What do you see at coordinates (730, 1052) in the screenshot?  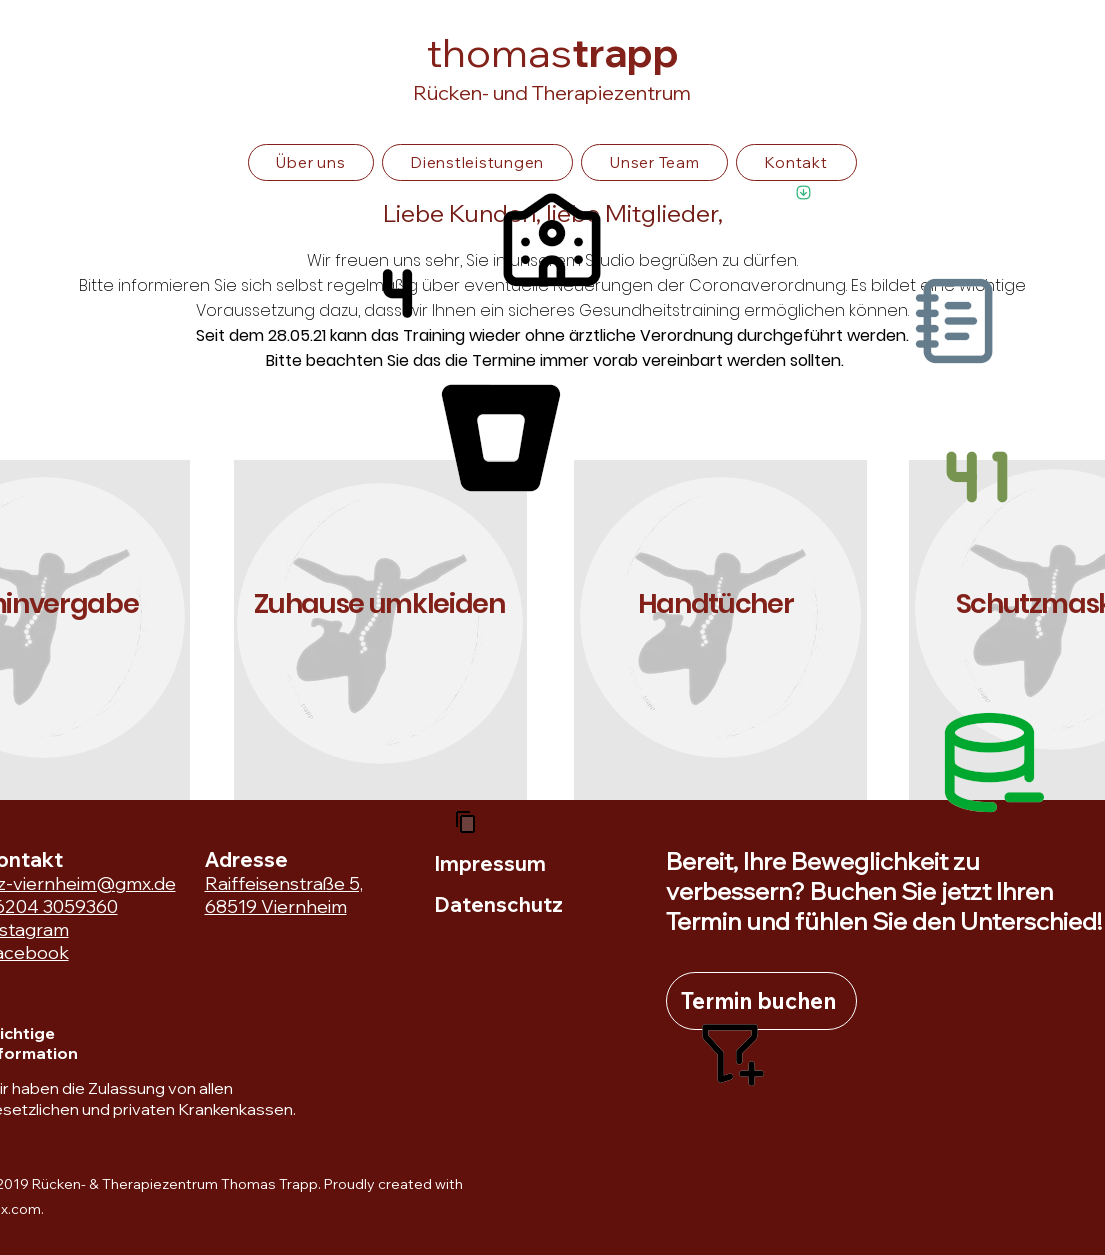 I see `add a new filter` at bounding box center [730, 1052].